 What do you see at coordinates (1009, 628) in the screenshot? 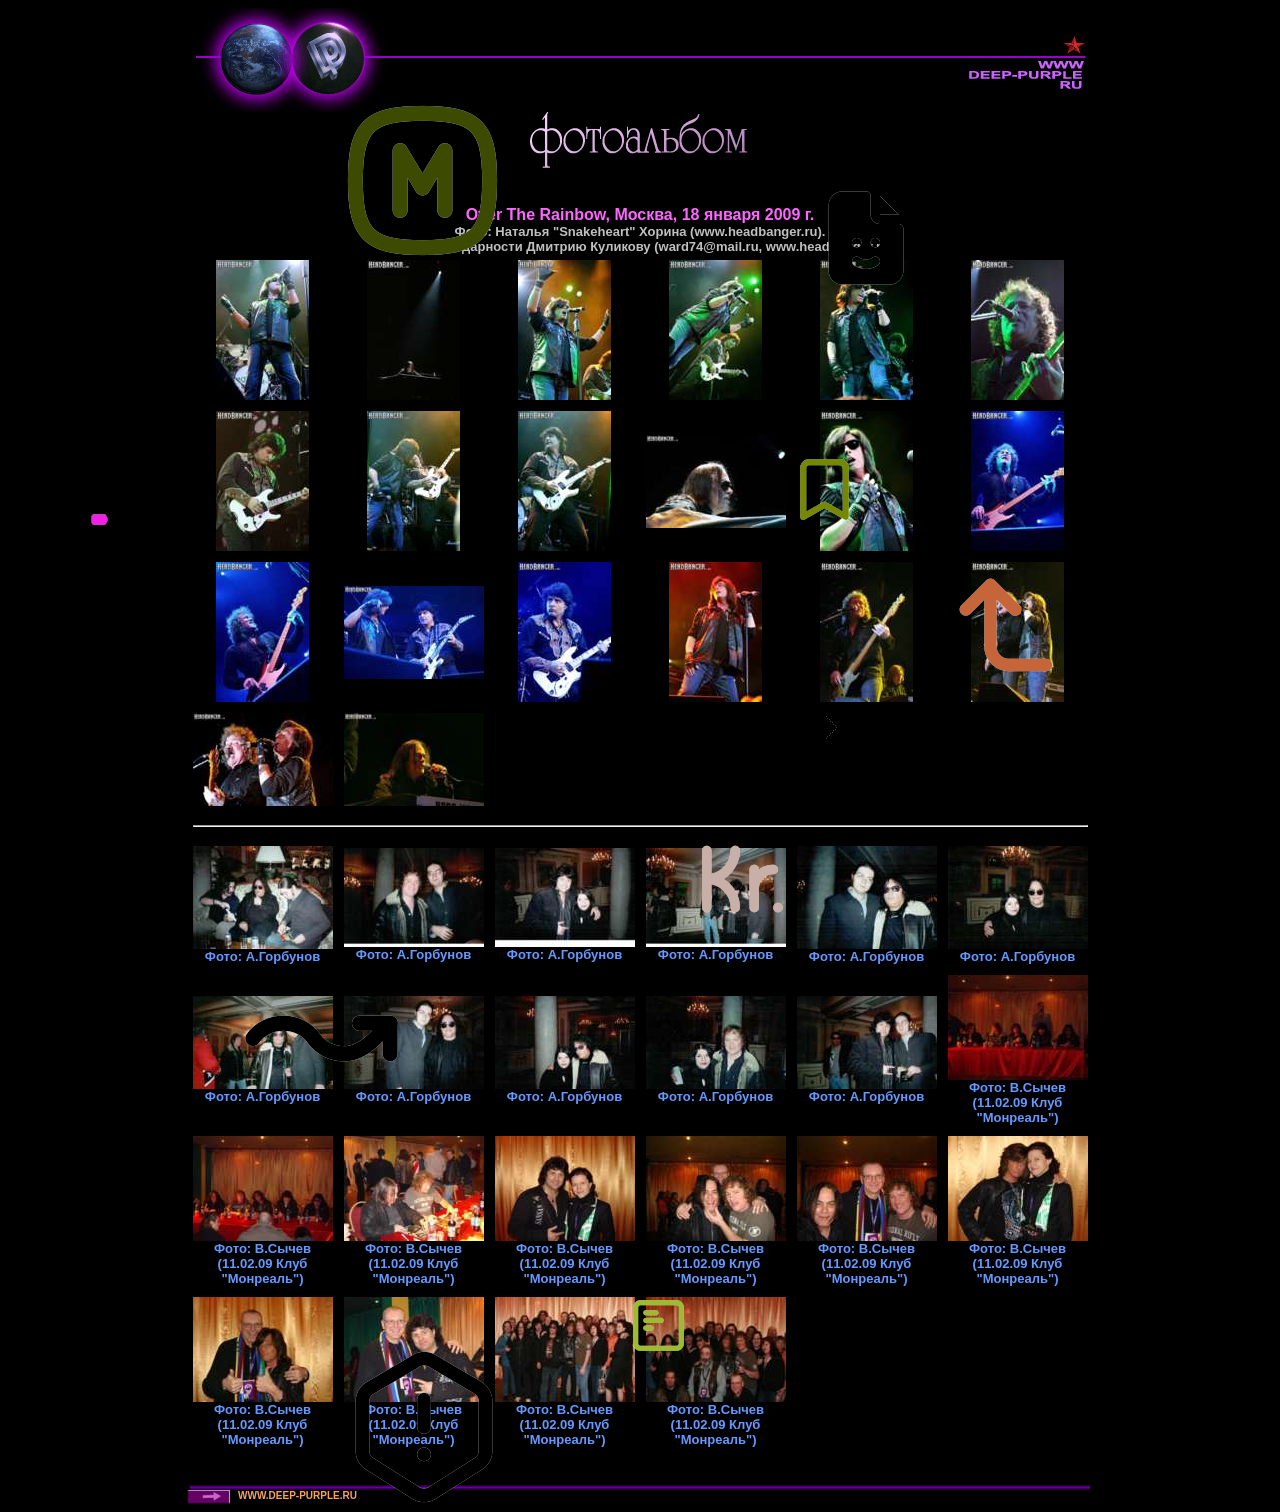
I see `go back and up to previous level` at bounding box center [1009, 628].